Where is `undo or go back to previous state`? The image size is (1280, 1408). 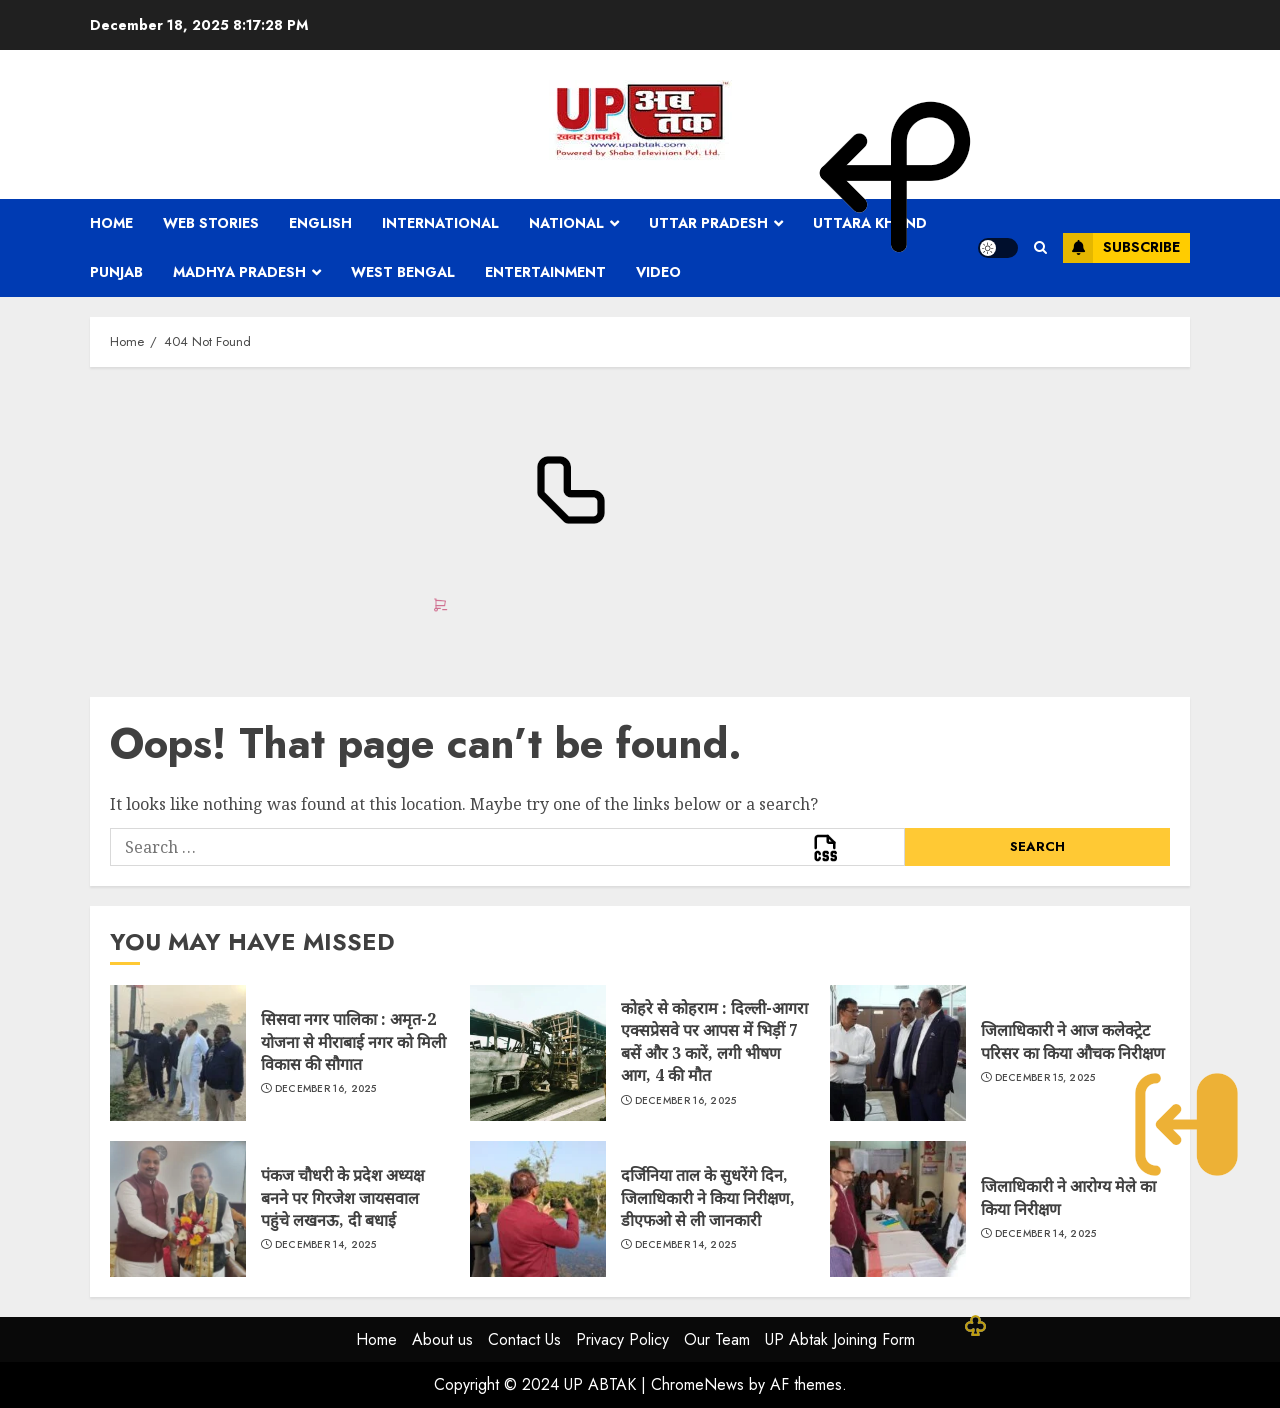 undo or go back to previous state is located at coordinates (891, 173).